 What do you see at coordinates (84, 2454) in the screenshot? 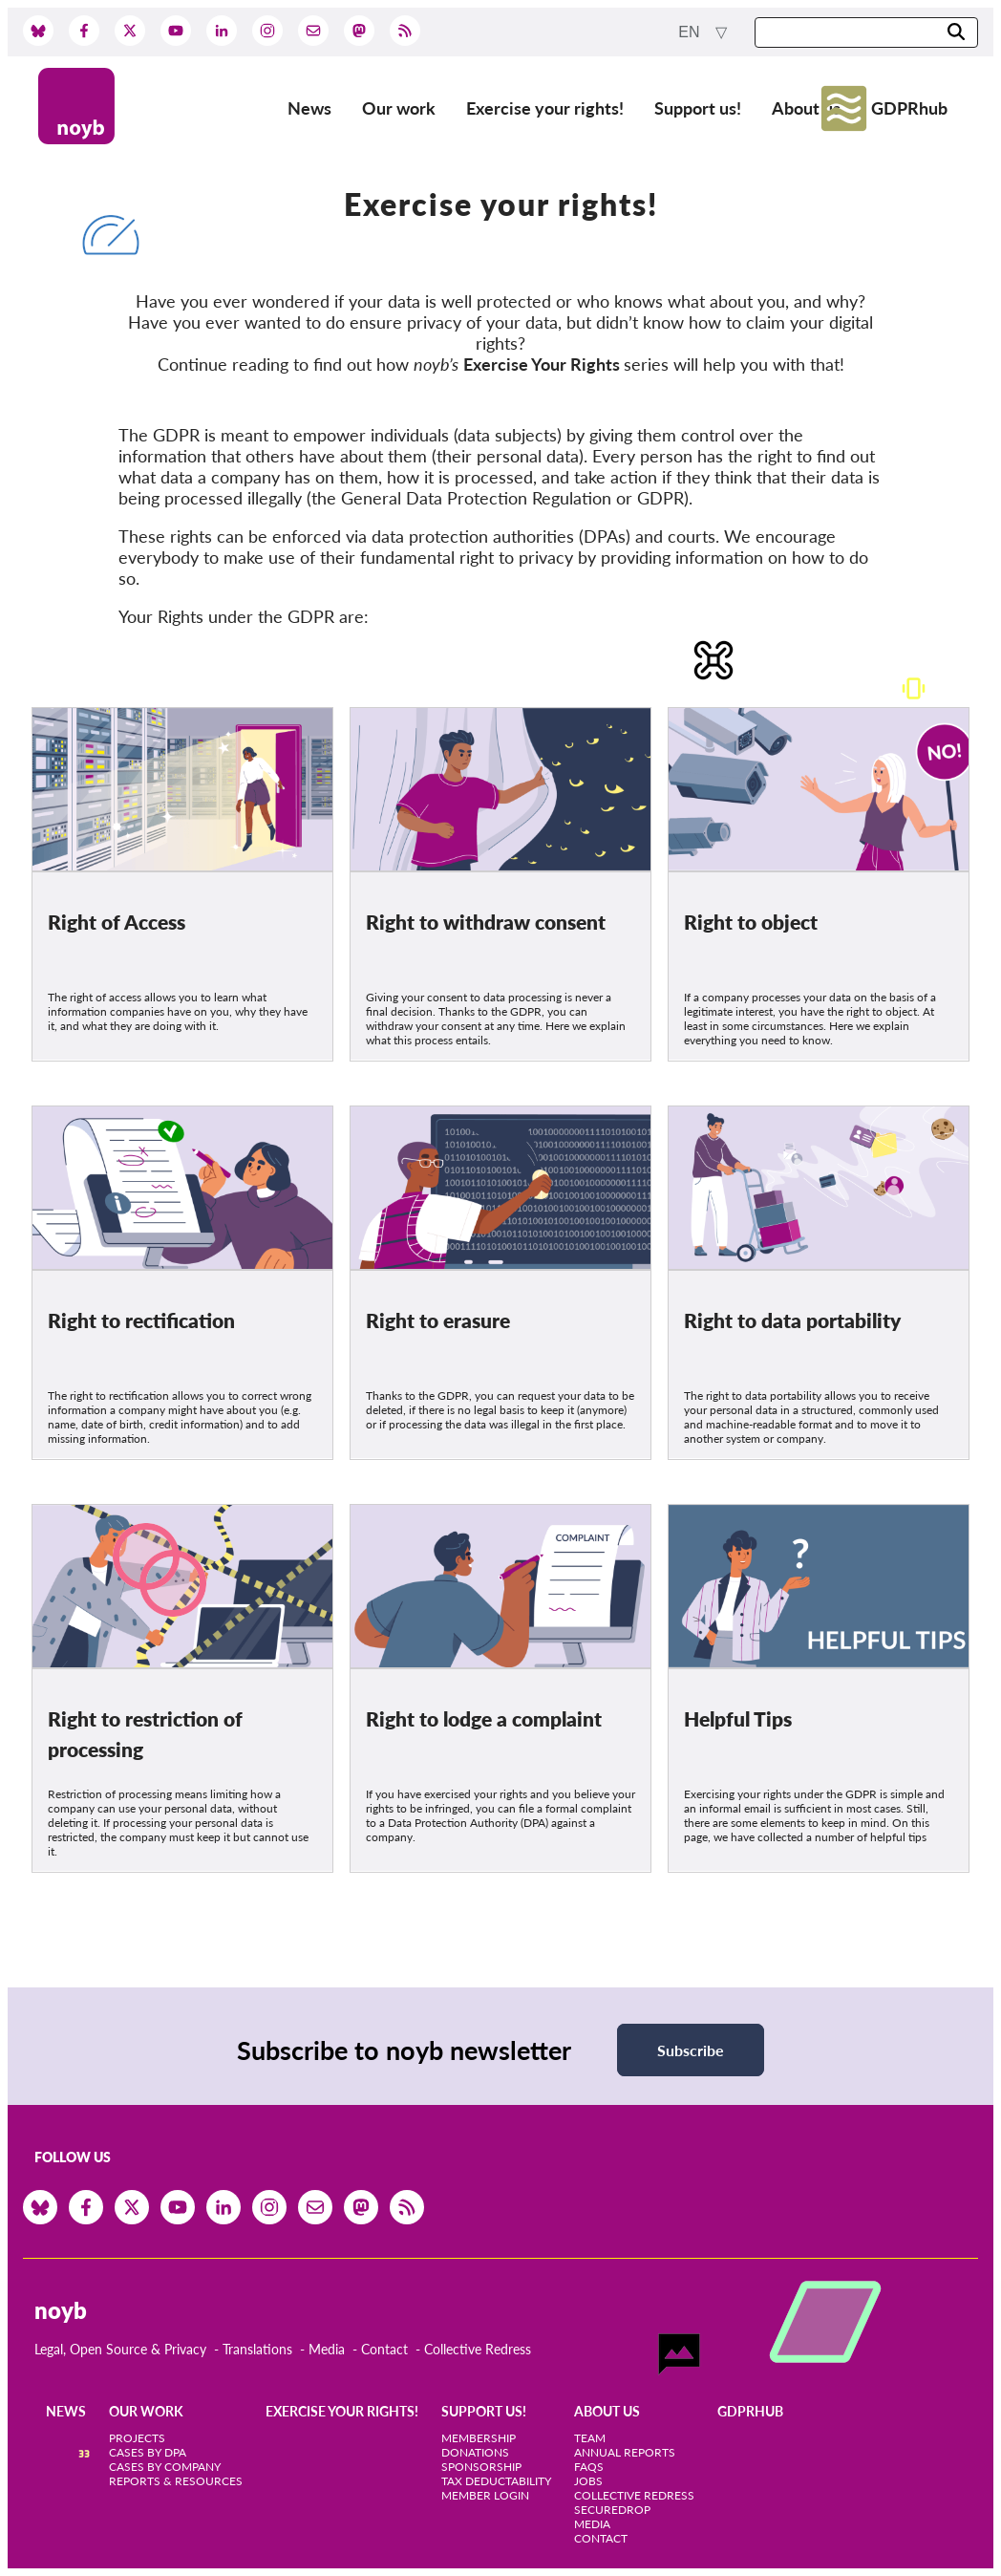
I see `indicates item number 33 in a list or sequence` at bounding box center [84, 2454].